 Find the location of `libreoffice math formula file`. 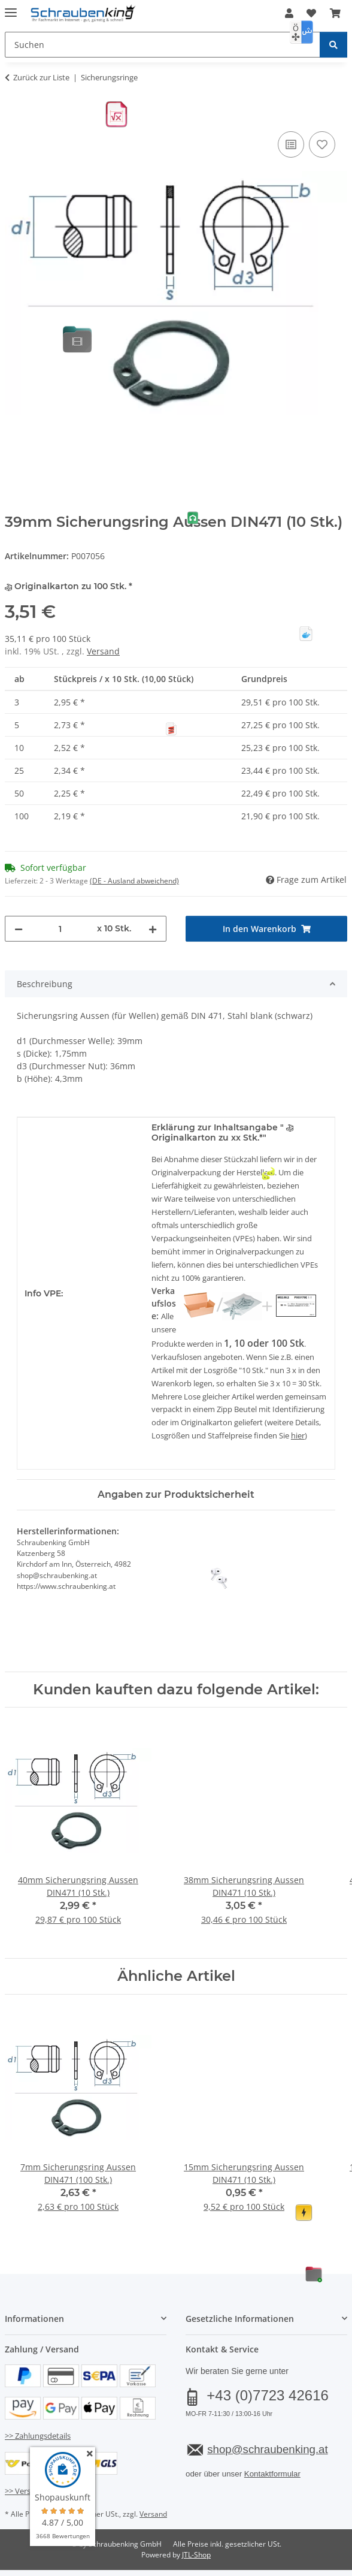

libreoffice math formula file is located at coordinates (116, 114).